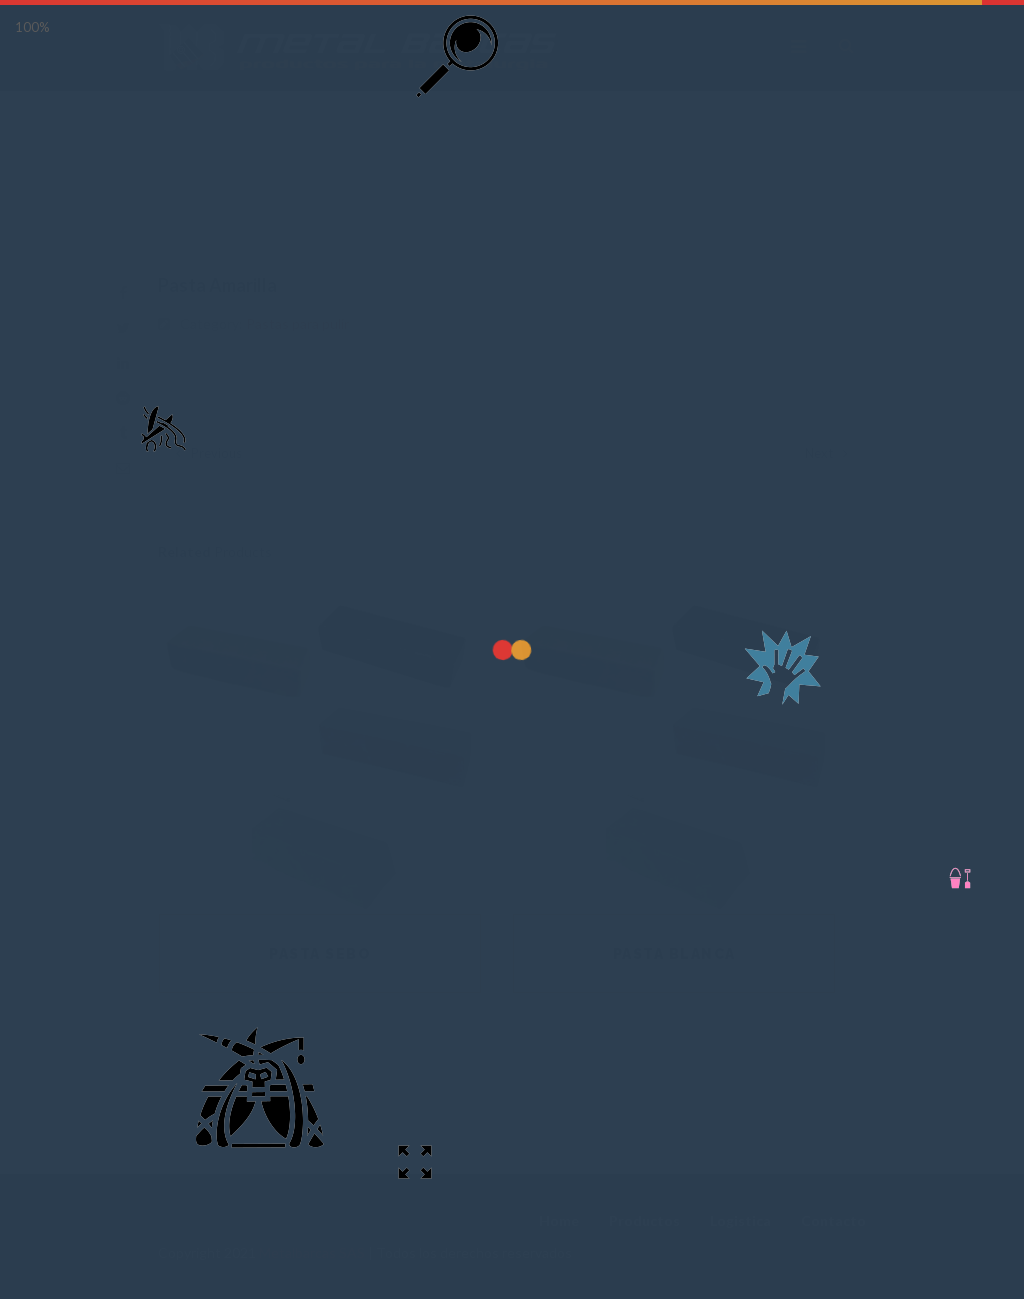 This screenshot has height=1299, width=1024. What do you see at coordinates (164, 428) in the screenshot?
I see `cut or trim hair` at bounding box center [164, 428].